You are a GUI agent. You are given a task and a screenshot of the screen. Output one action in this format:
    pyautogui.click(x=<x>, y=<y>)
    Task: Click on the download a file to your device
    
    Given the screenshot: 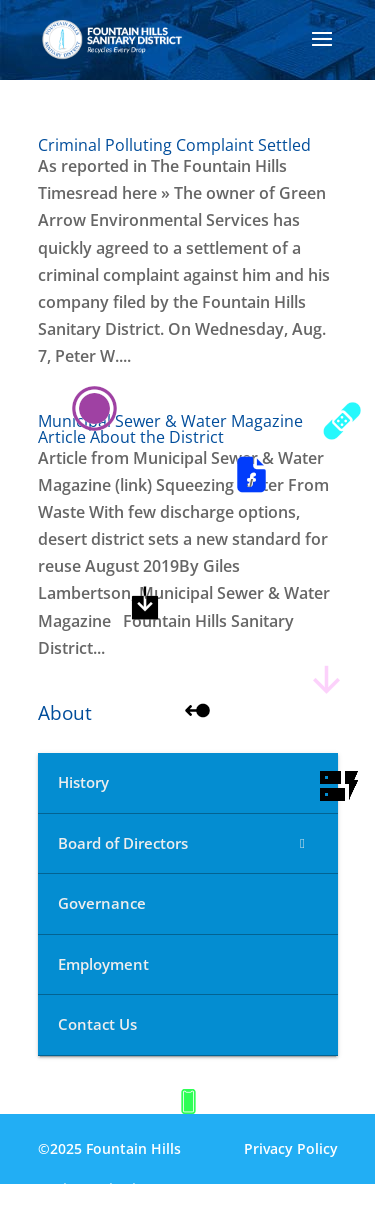 What is the action you would take?
    pyautogui.click(x=145, y=603)
    